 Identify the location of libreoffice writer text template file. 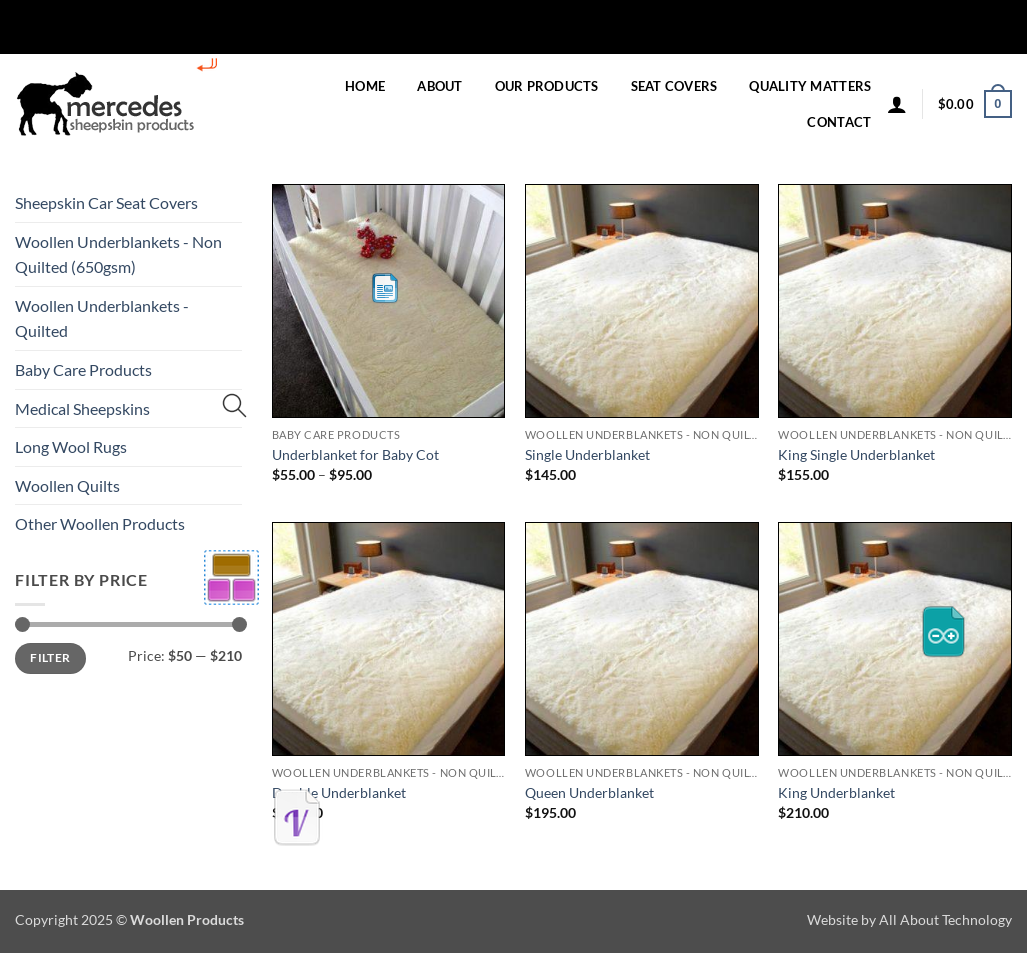
(385, 288).